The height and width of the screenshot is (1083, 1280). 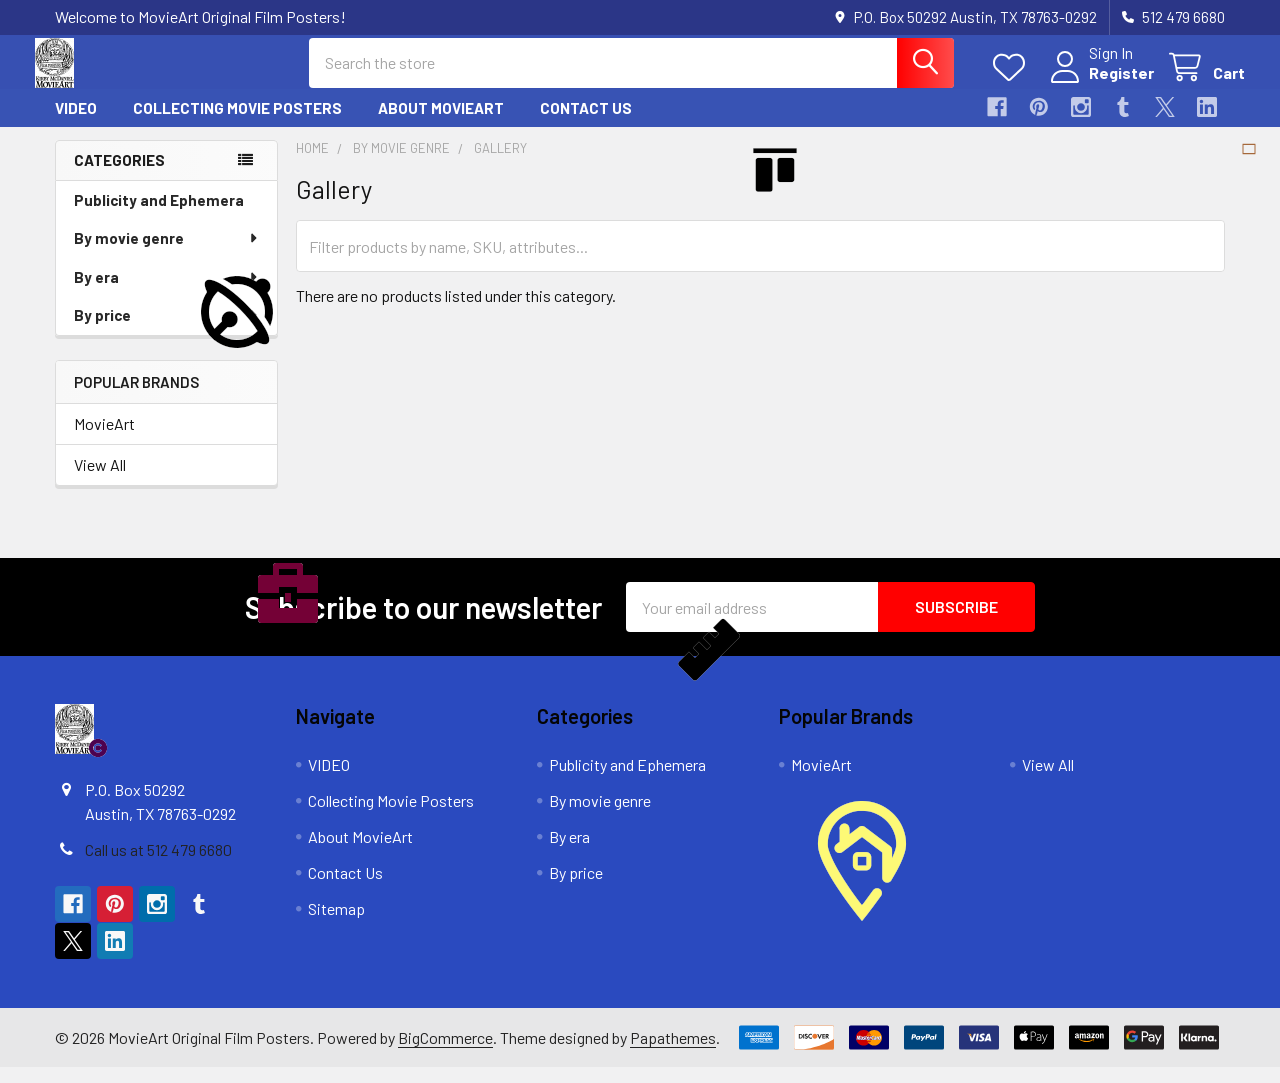 What do you see at coordinates (288, 596) in the screenshot?
I see `access work or business documents` at bounding box center [288, 596].